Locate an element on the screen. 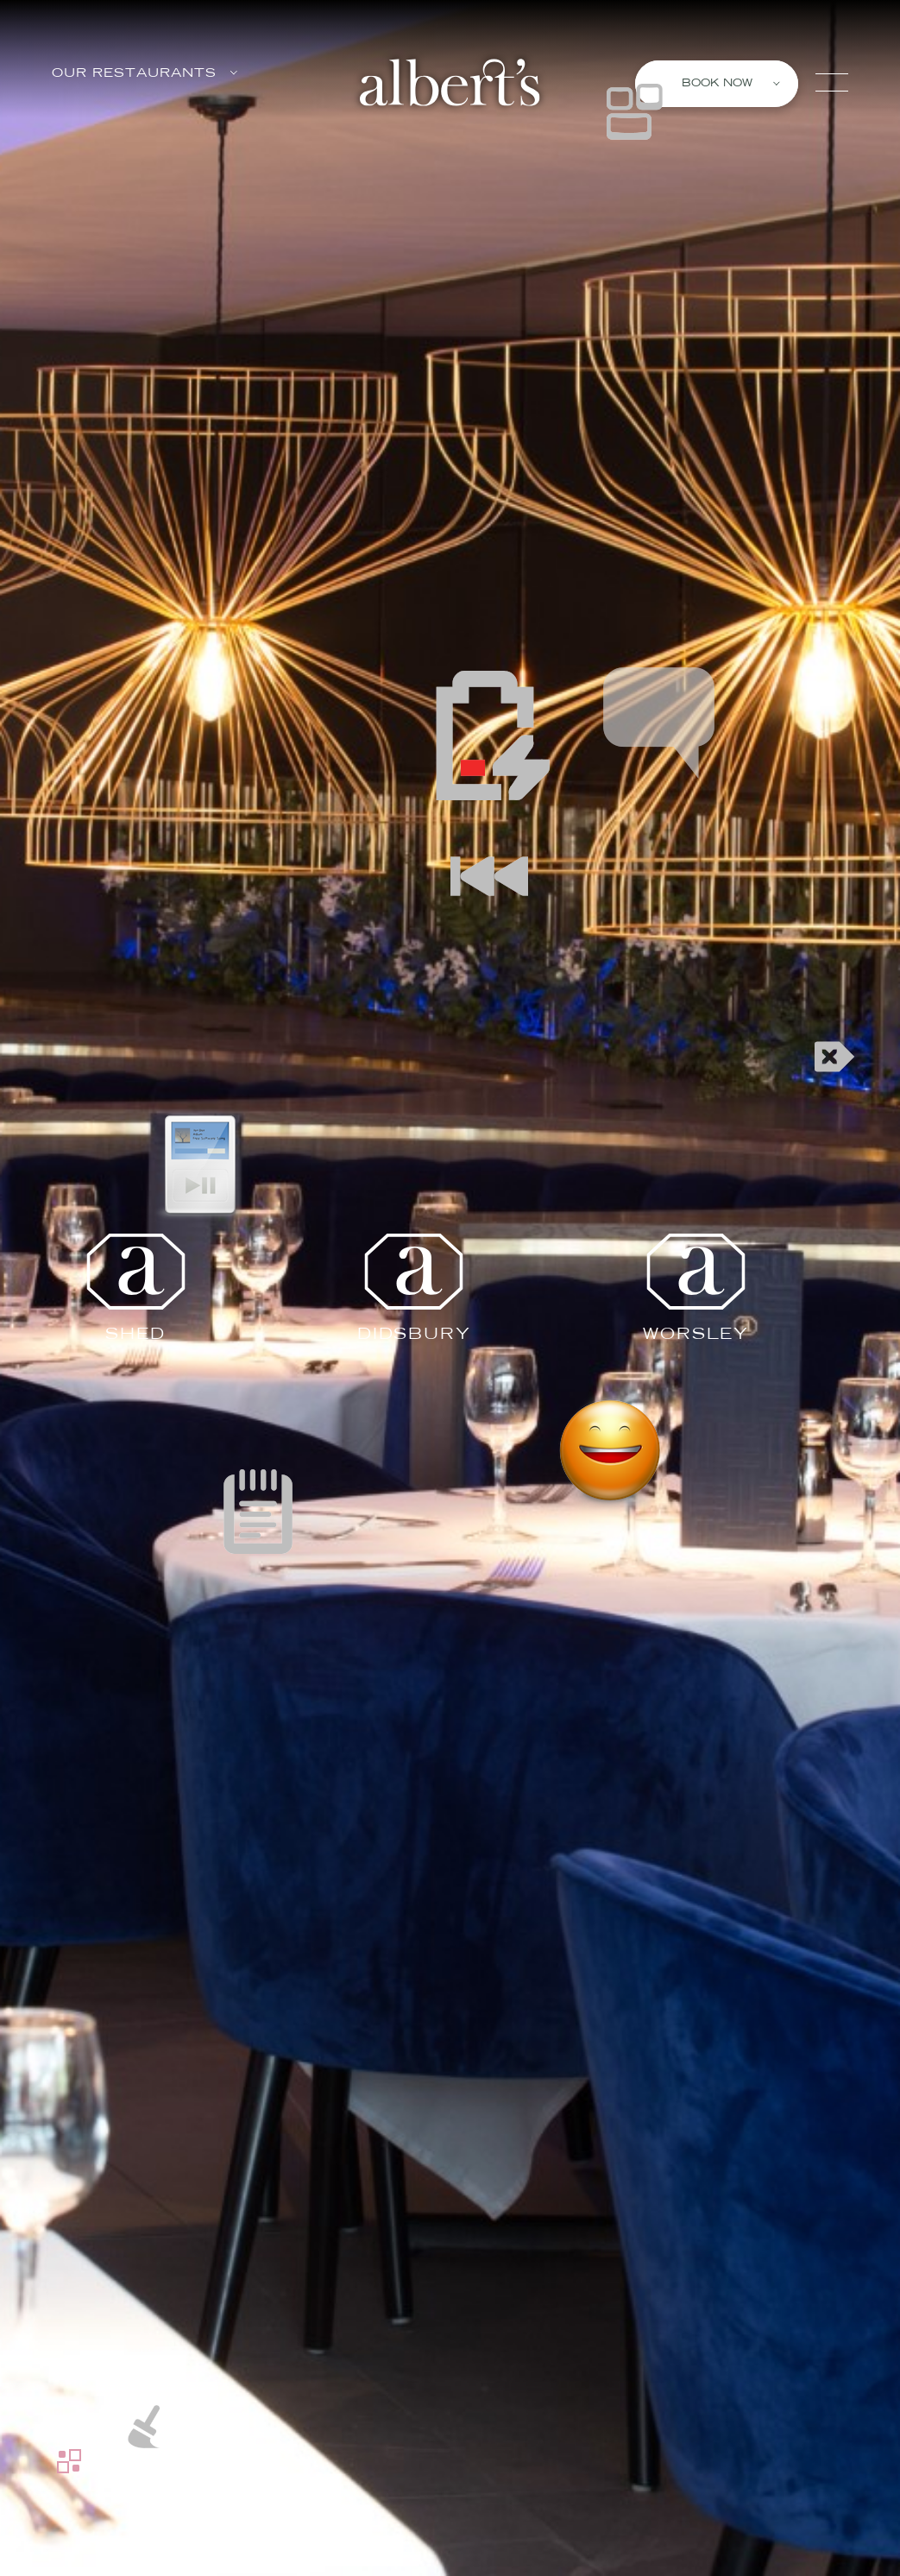 This screenshot has width=900, height=2576. launch klotski sliding block puzzle game is located at coordinates (69, 2461).